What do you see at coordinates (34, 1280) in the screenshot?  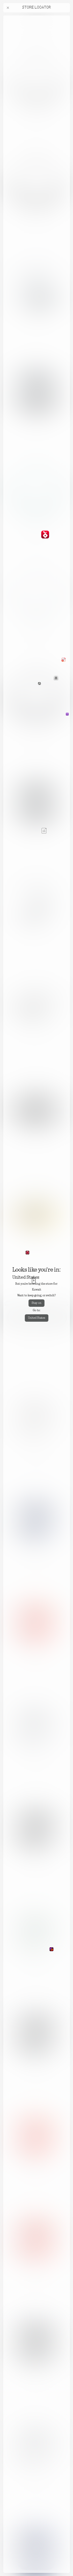 I see `view phone battery status` at bounding box center [34, 1280].